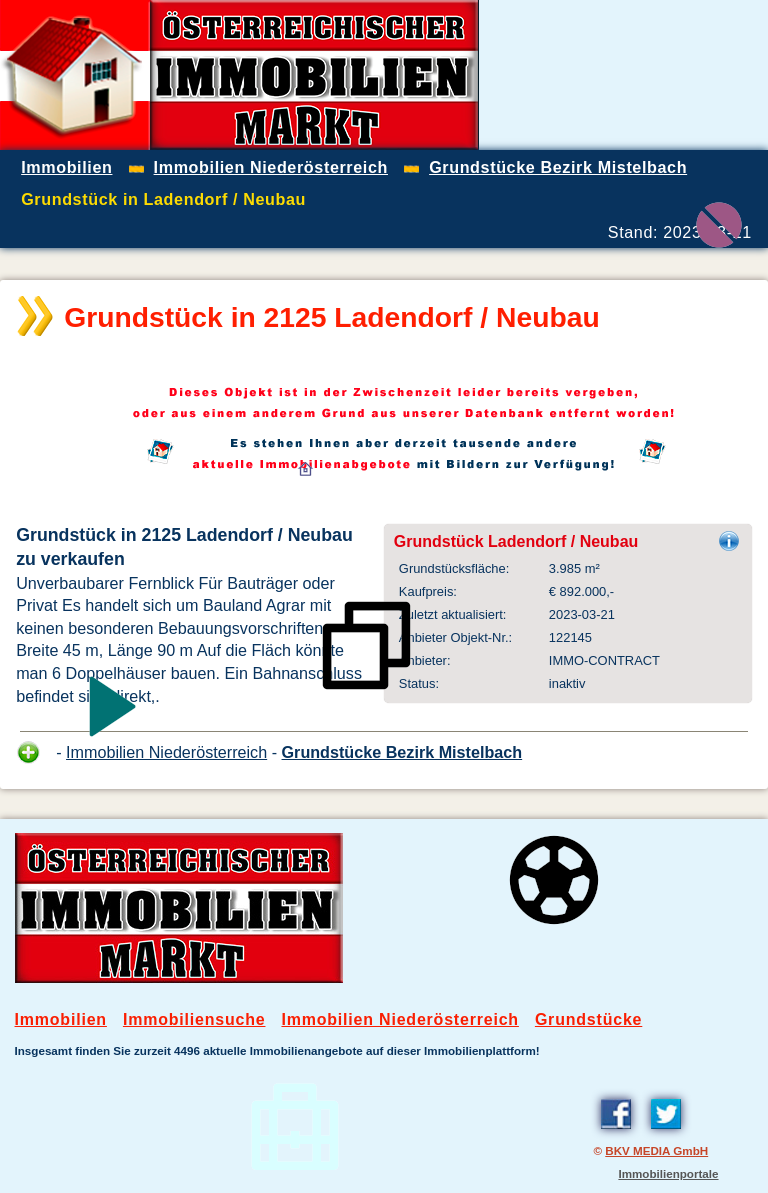  I want to click on navigate to home screen, so click(305, 469).